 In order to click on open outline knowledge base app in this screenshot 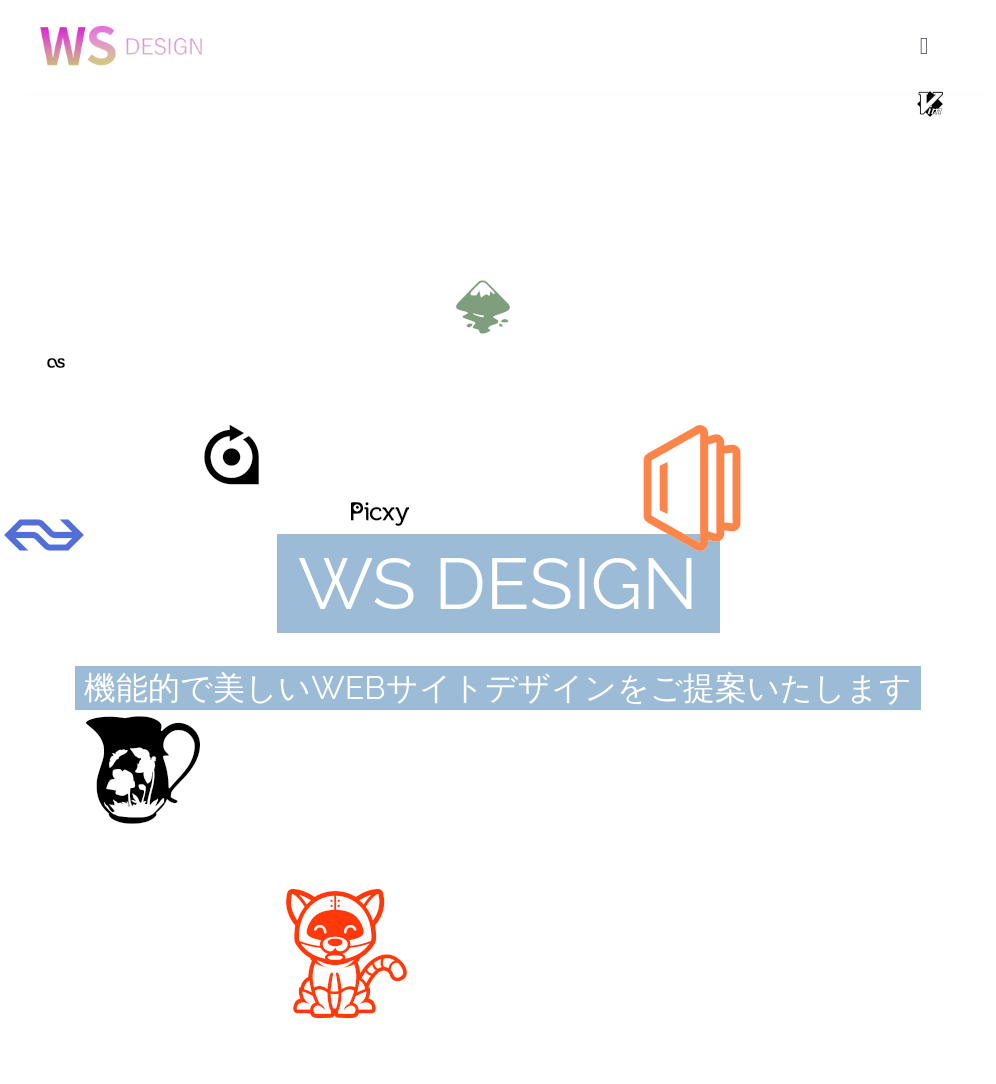, I will do `click(692, 488)`.